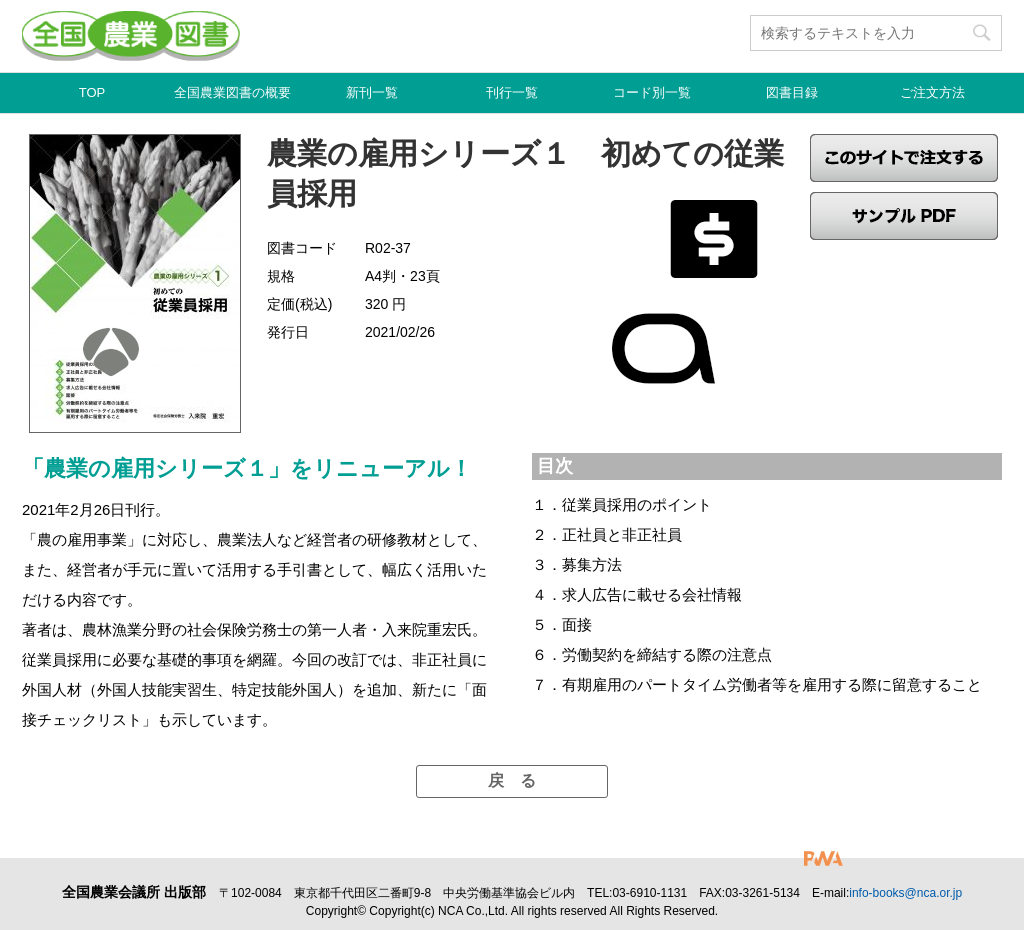 The image size is (1024, 930). Describe the element at coordinates (111, 352) in the screenshot. I see `open the Antena 3 app` at that location.